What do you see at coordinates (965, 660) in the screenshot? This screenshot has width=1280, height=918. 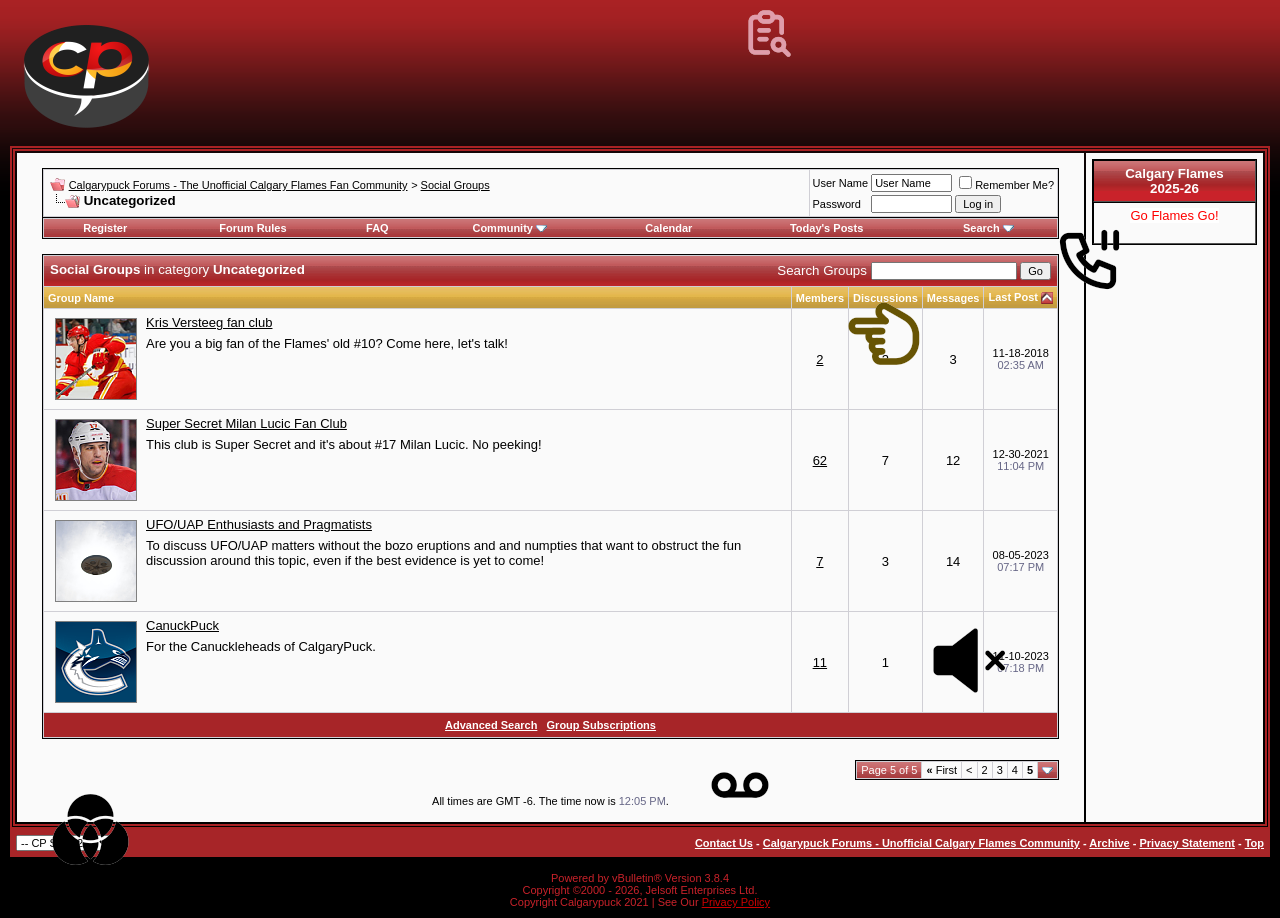 I see `mute audio` at bounding box center [965, 660].